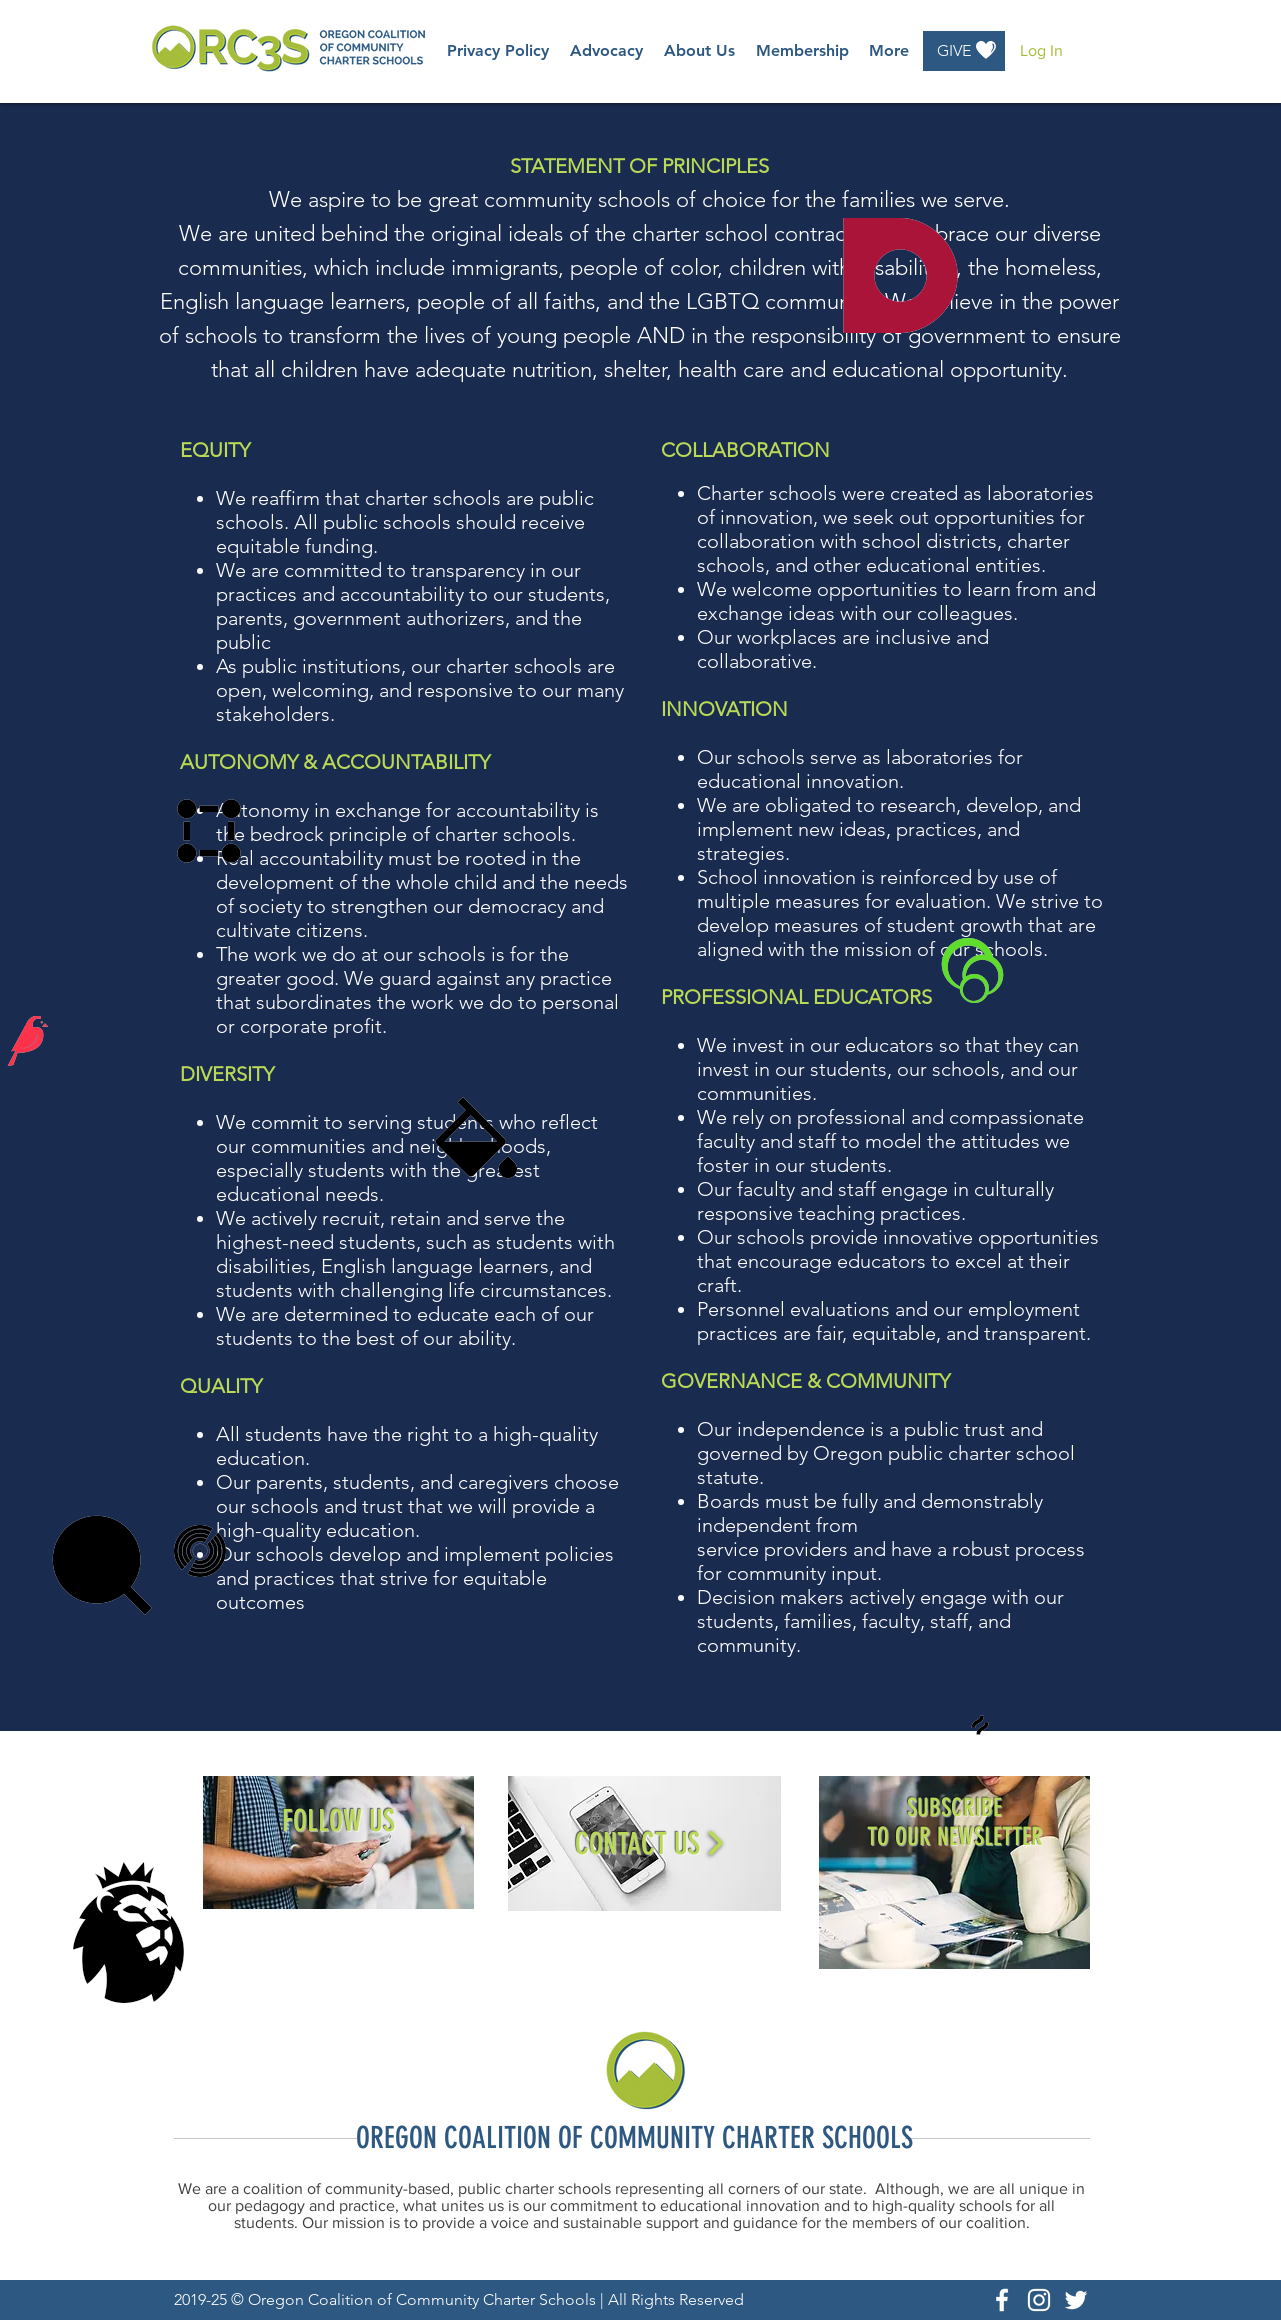 This screenshot has width=1281, height=2320. What do you see at coordinates (101, 1564) in the screenshot?
I see `search for content or items` at bounding box center [101, 1564].